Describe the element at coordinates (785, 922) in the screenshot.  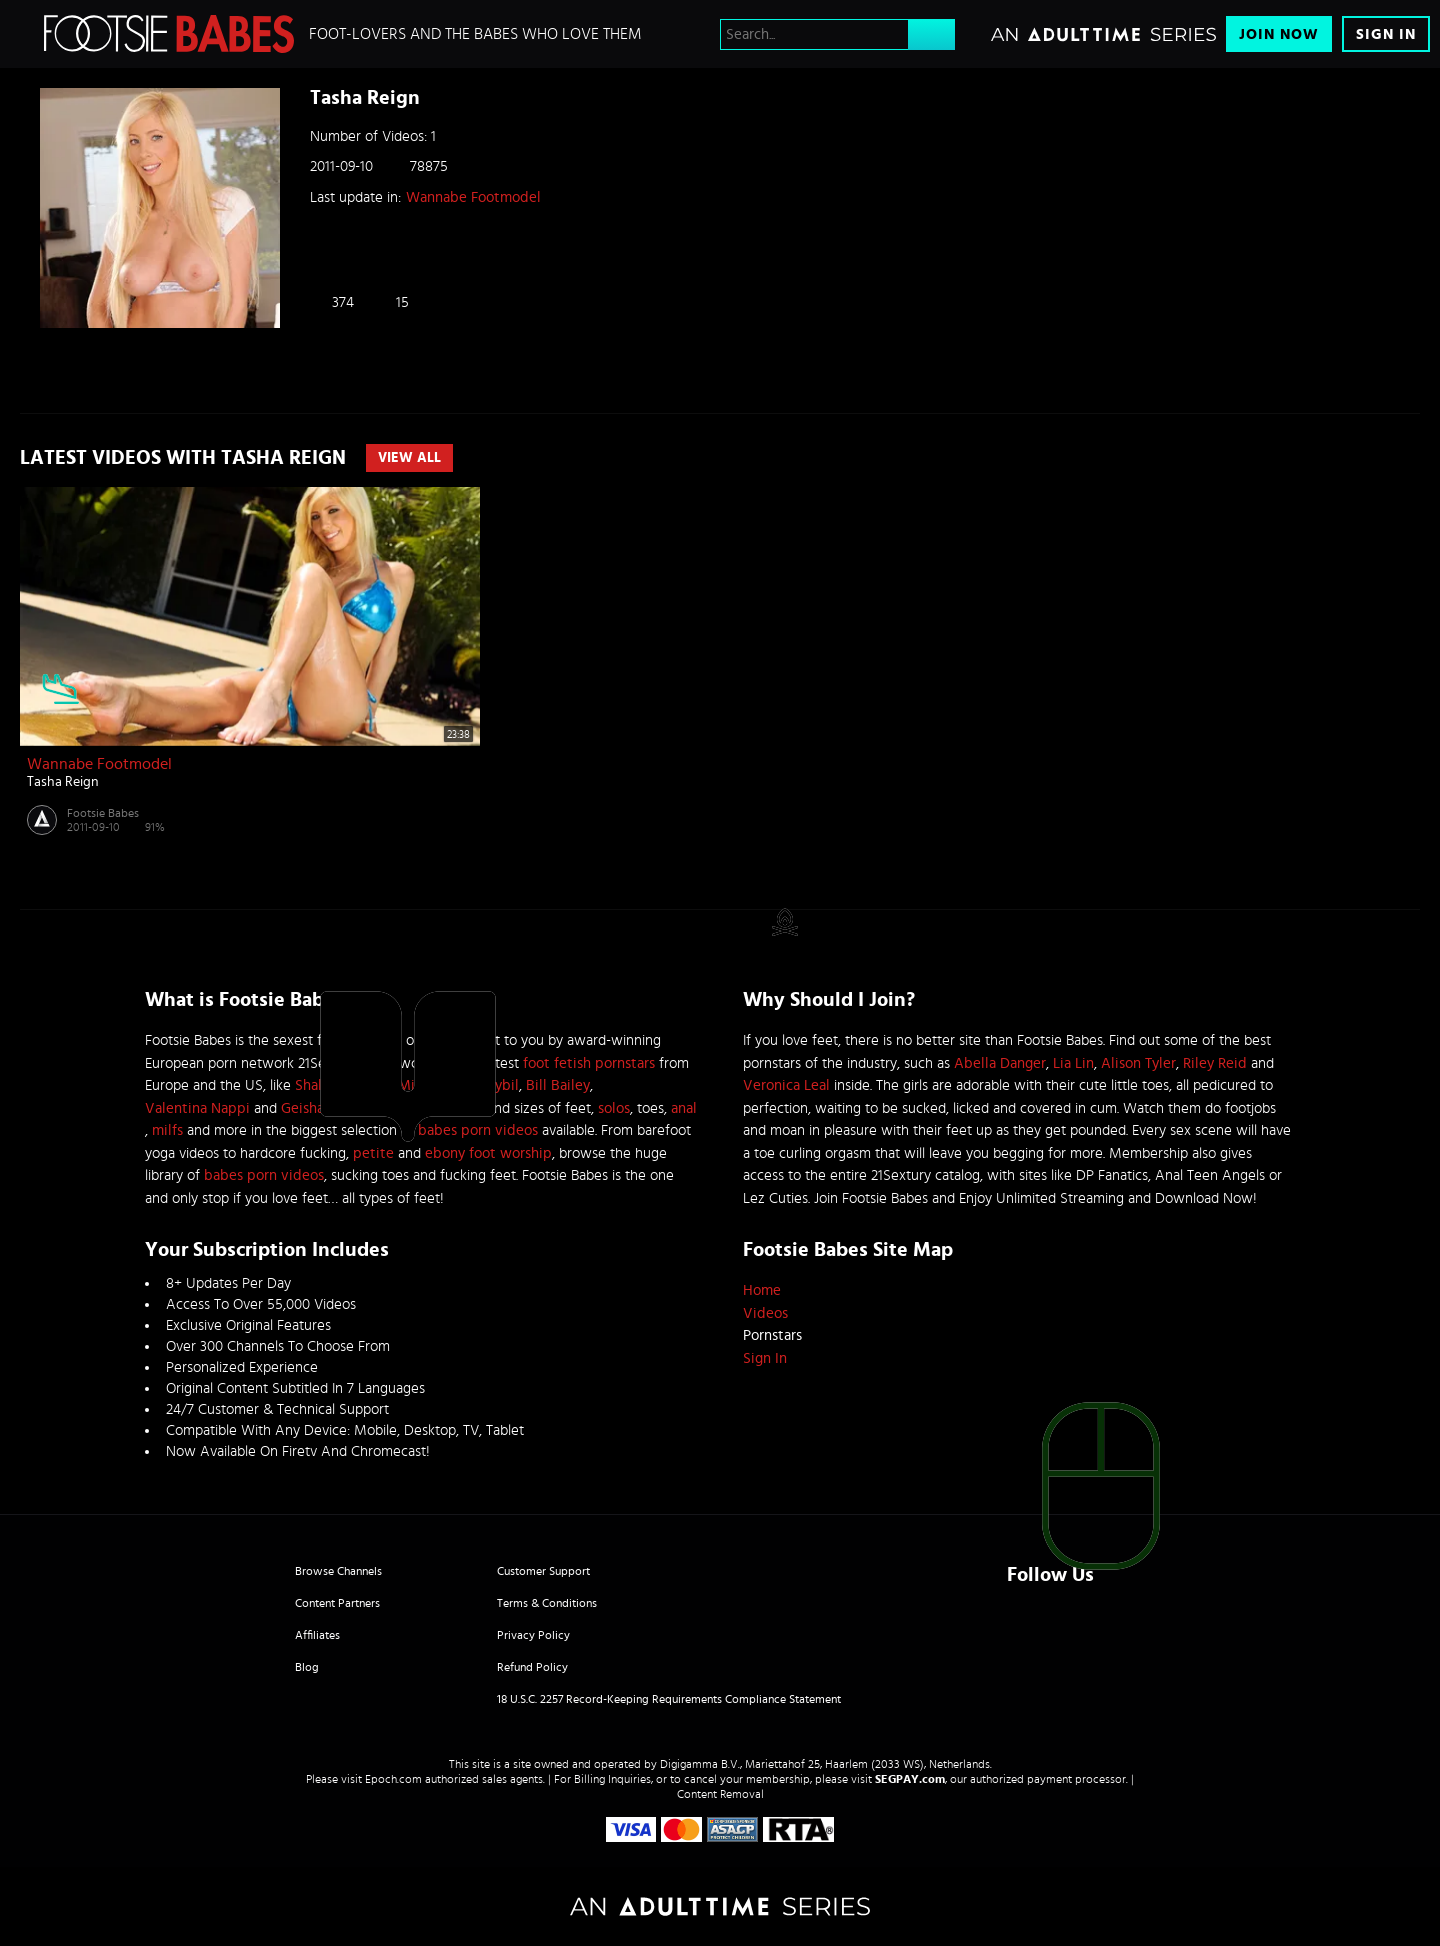
I see `access camping or outdoor activity features` at that location.